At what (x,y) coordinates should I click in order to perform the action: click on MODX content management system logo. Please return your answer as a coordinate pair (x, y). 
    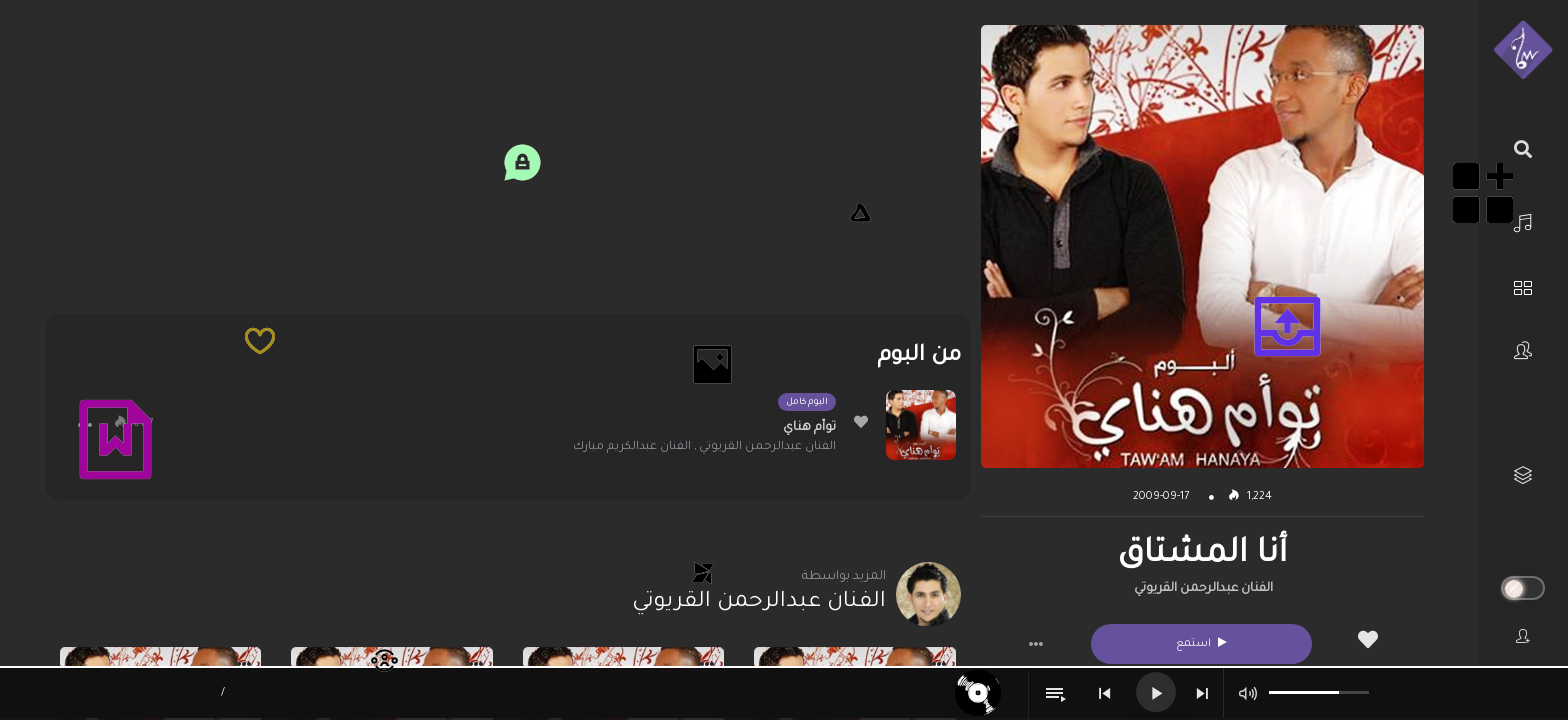
    Looking at the image, I should click on (703, 573).